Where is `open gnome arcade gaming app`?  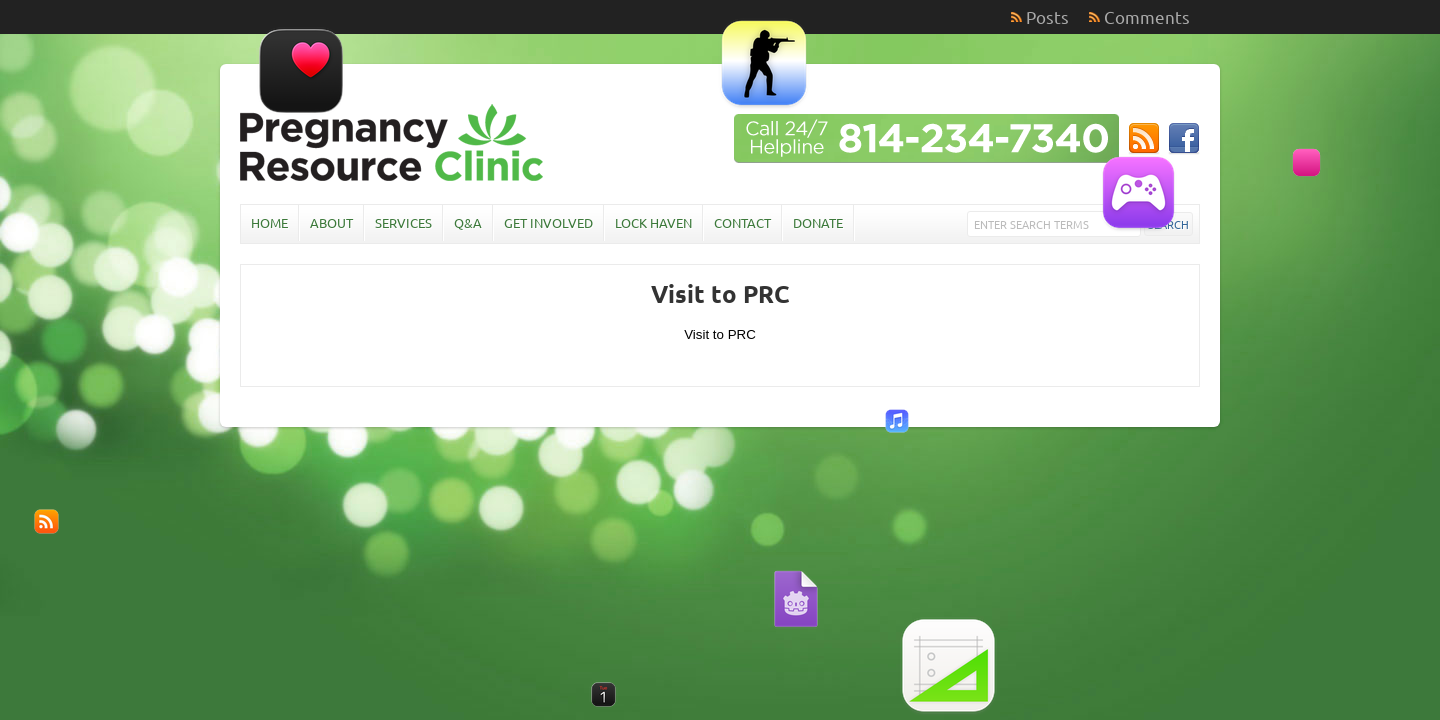 open gnome arcade gaming app is located at coordinates (1138, 192).